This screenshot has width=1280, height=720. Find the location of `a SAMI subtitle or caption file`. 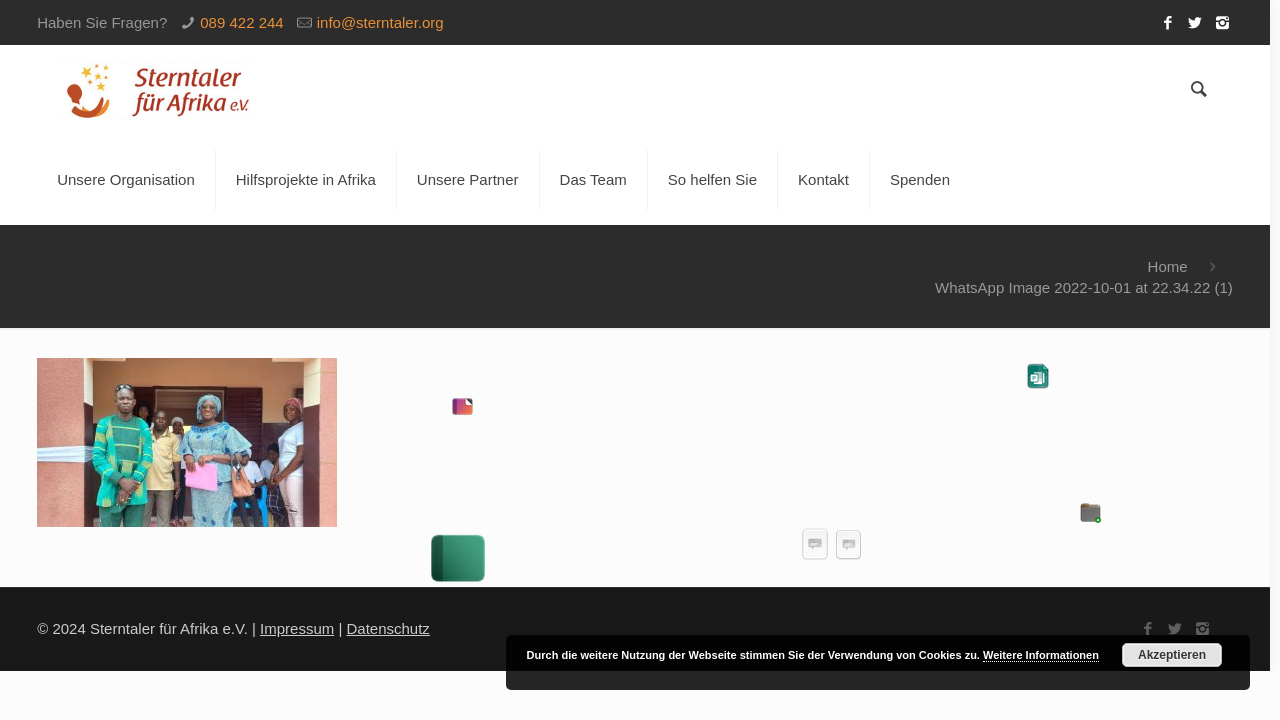

a SAMI subtitle or caption file is located at coordinates (815, 544).